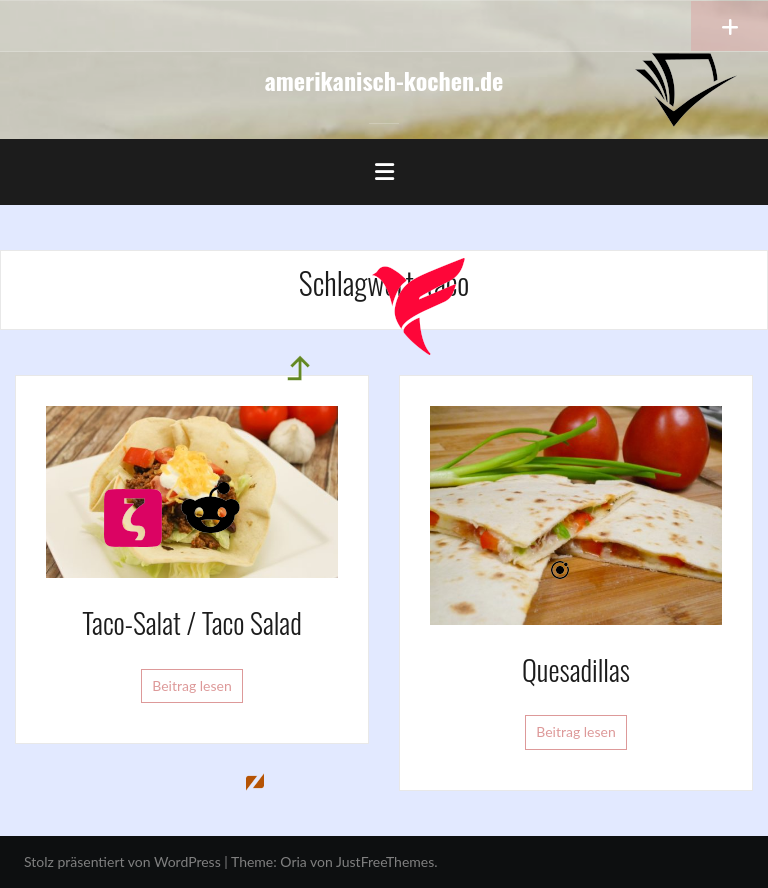  Describe the element at coordinates (418, 306) in the screenshot. I see `open the FamPay app` at that location.